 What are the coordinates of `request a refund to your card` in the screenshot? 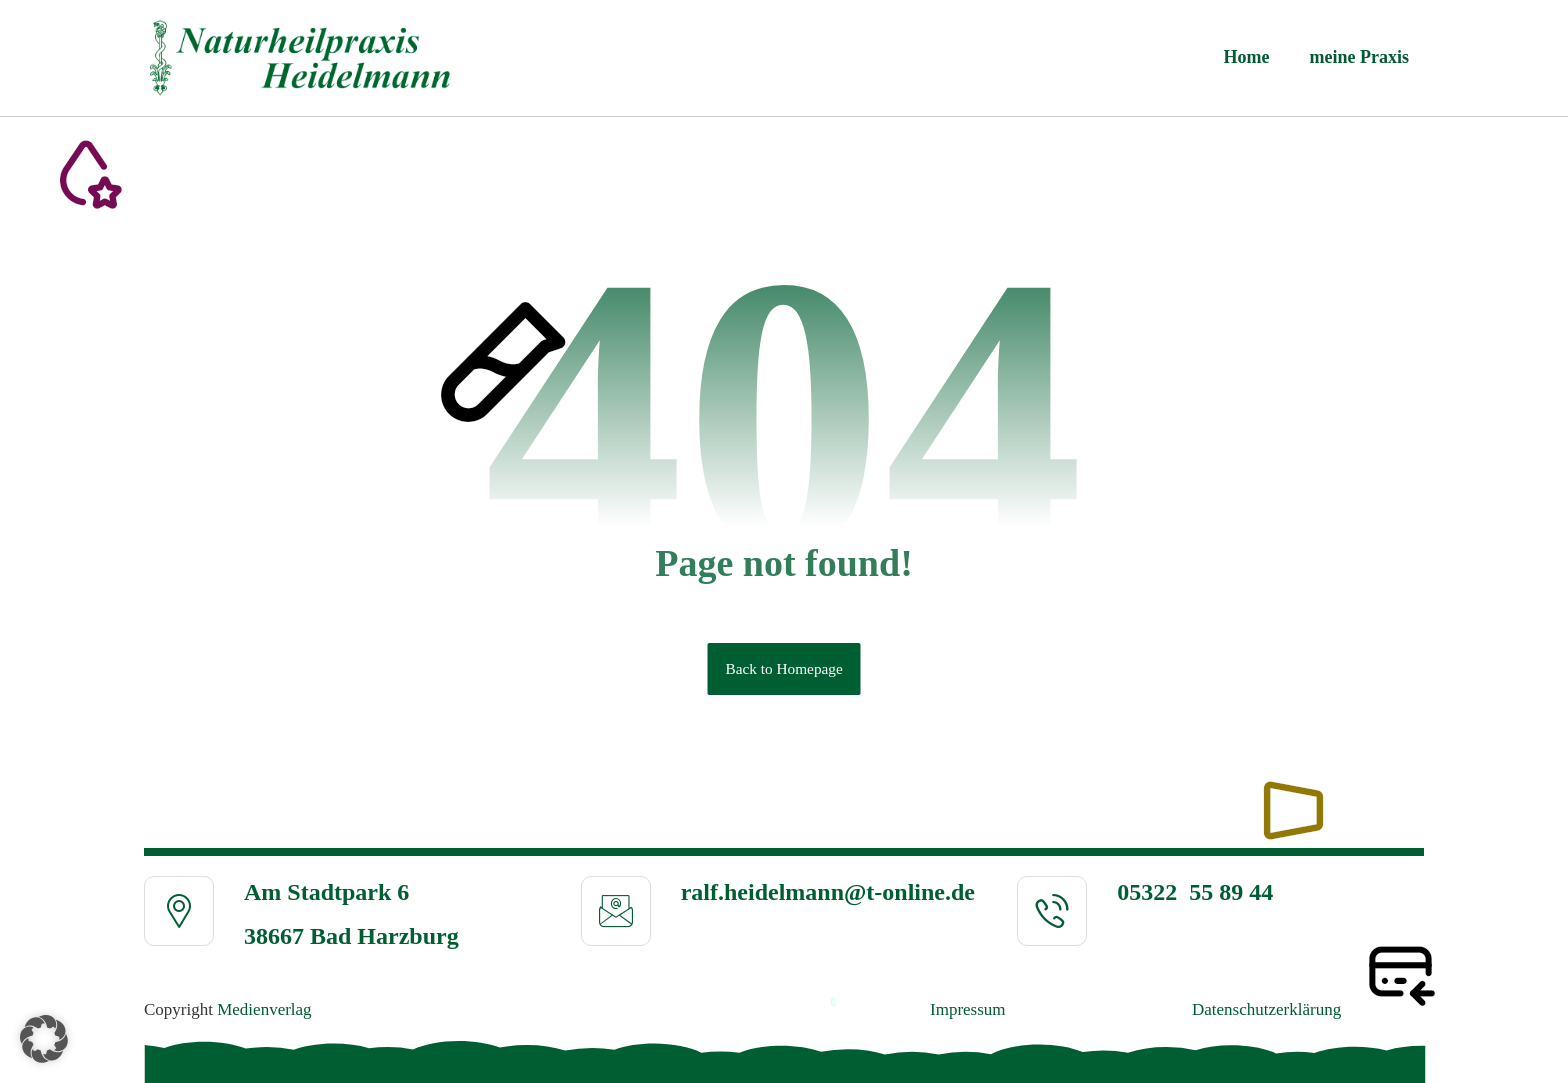 It's located at (1400, 971).